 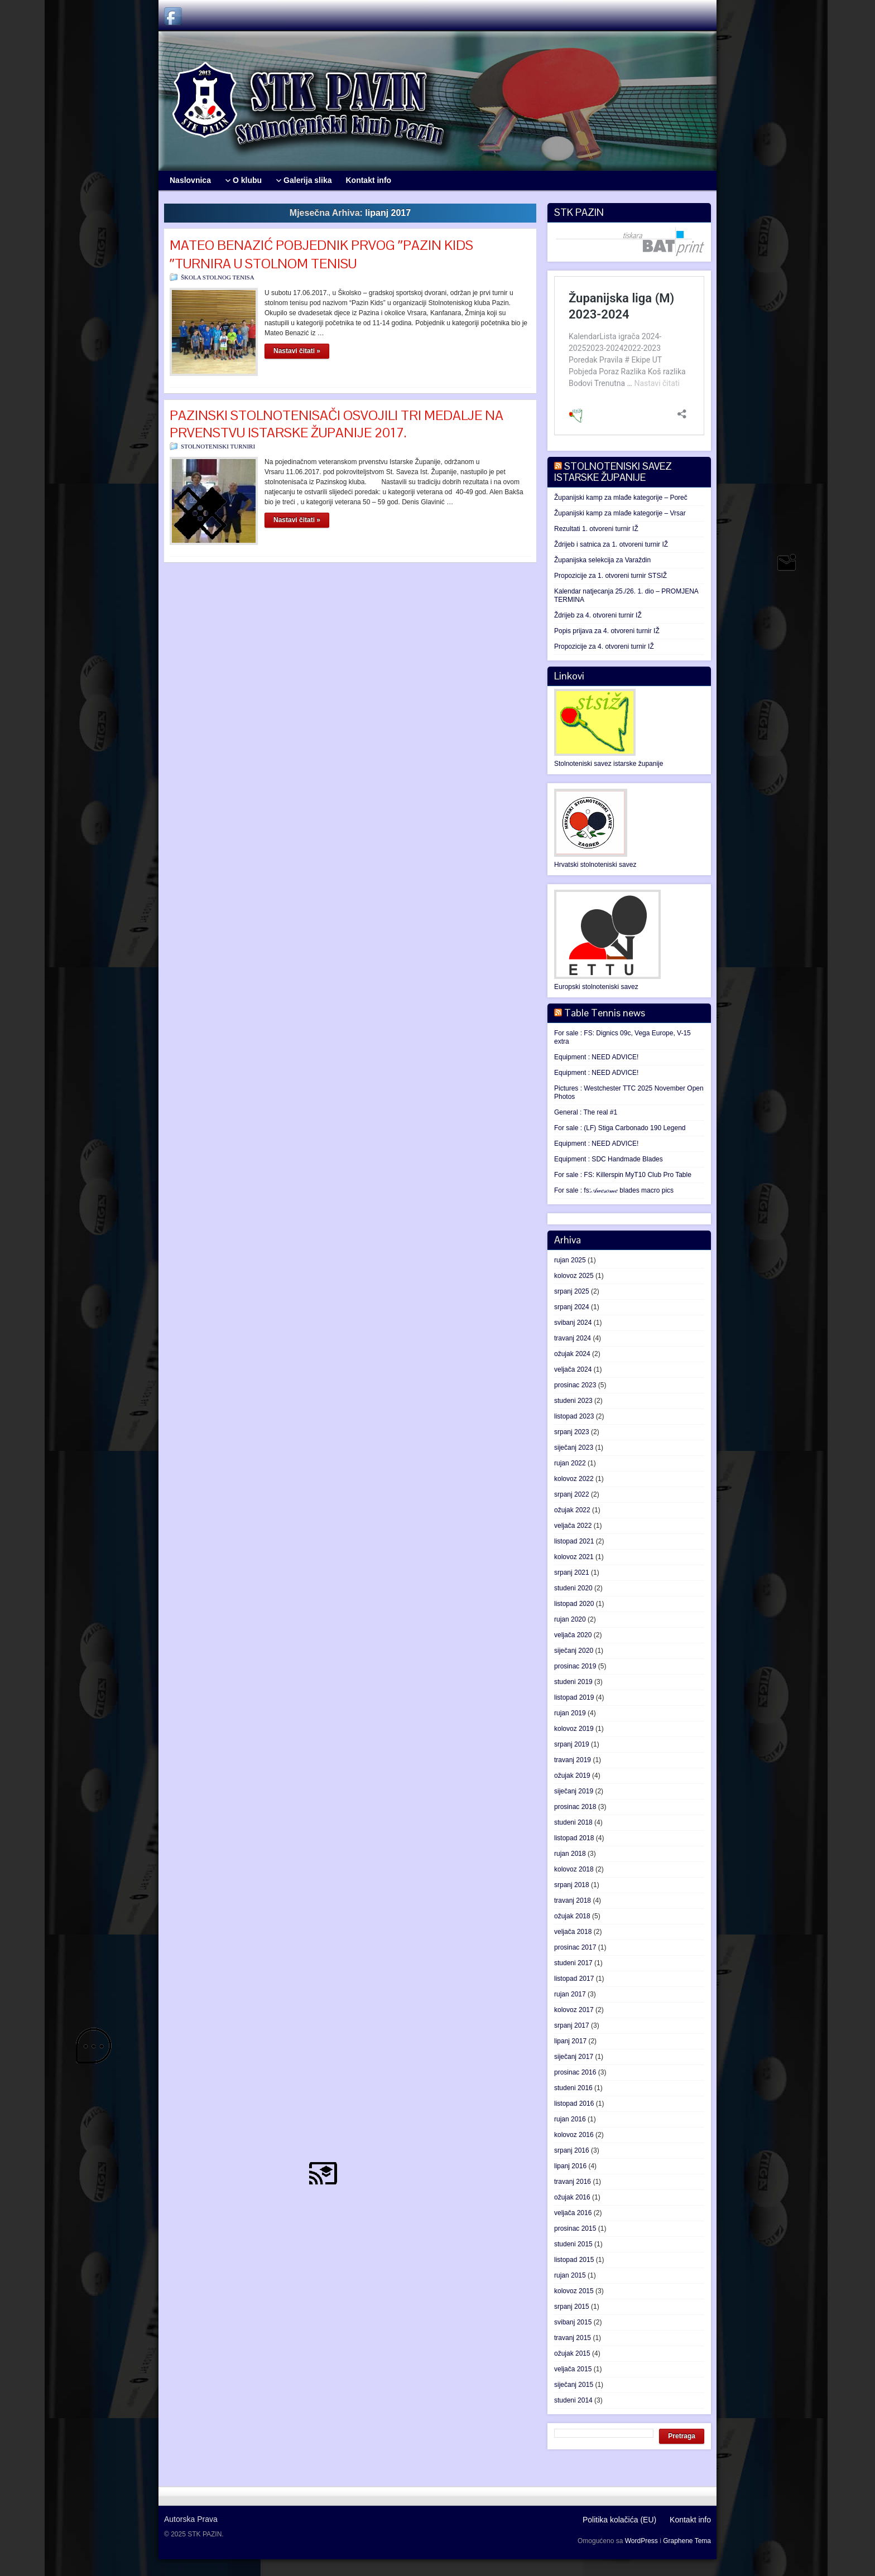 What do you see at coordinates (200, 513) in the screenshot?
I see `apply healing or repair tool` at bounding box center [200, 513].